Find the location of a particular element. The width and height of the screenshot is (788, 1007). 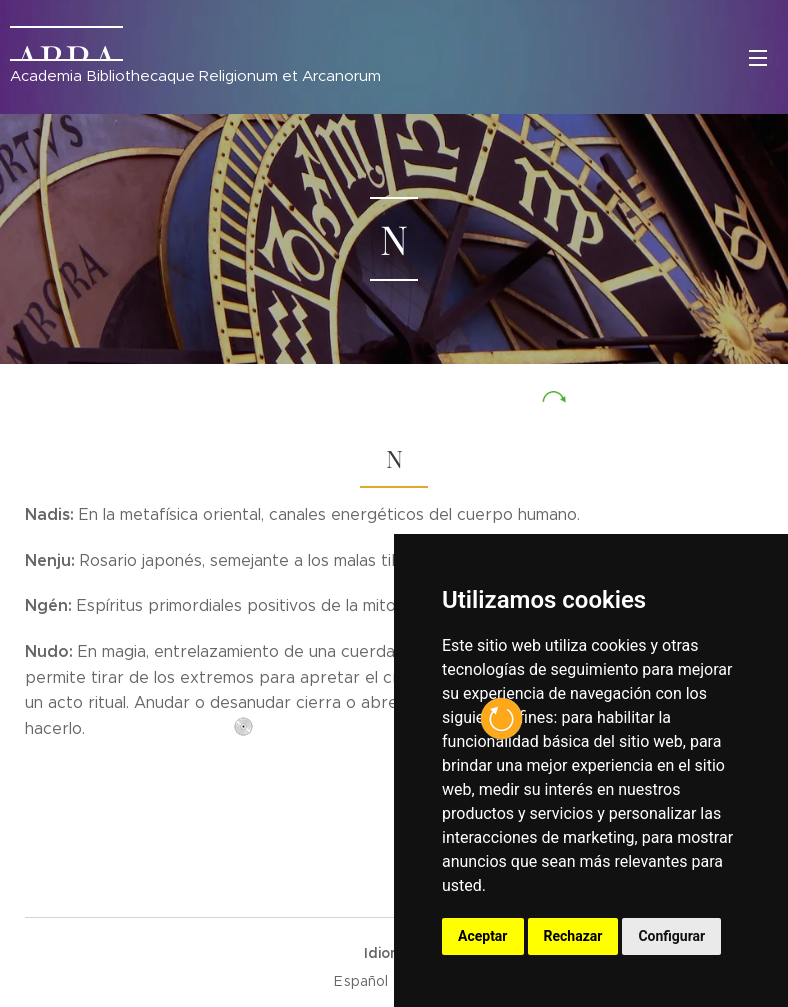

redo the last undone action is located at coordinates (553, 396).